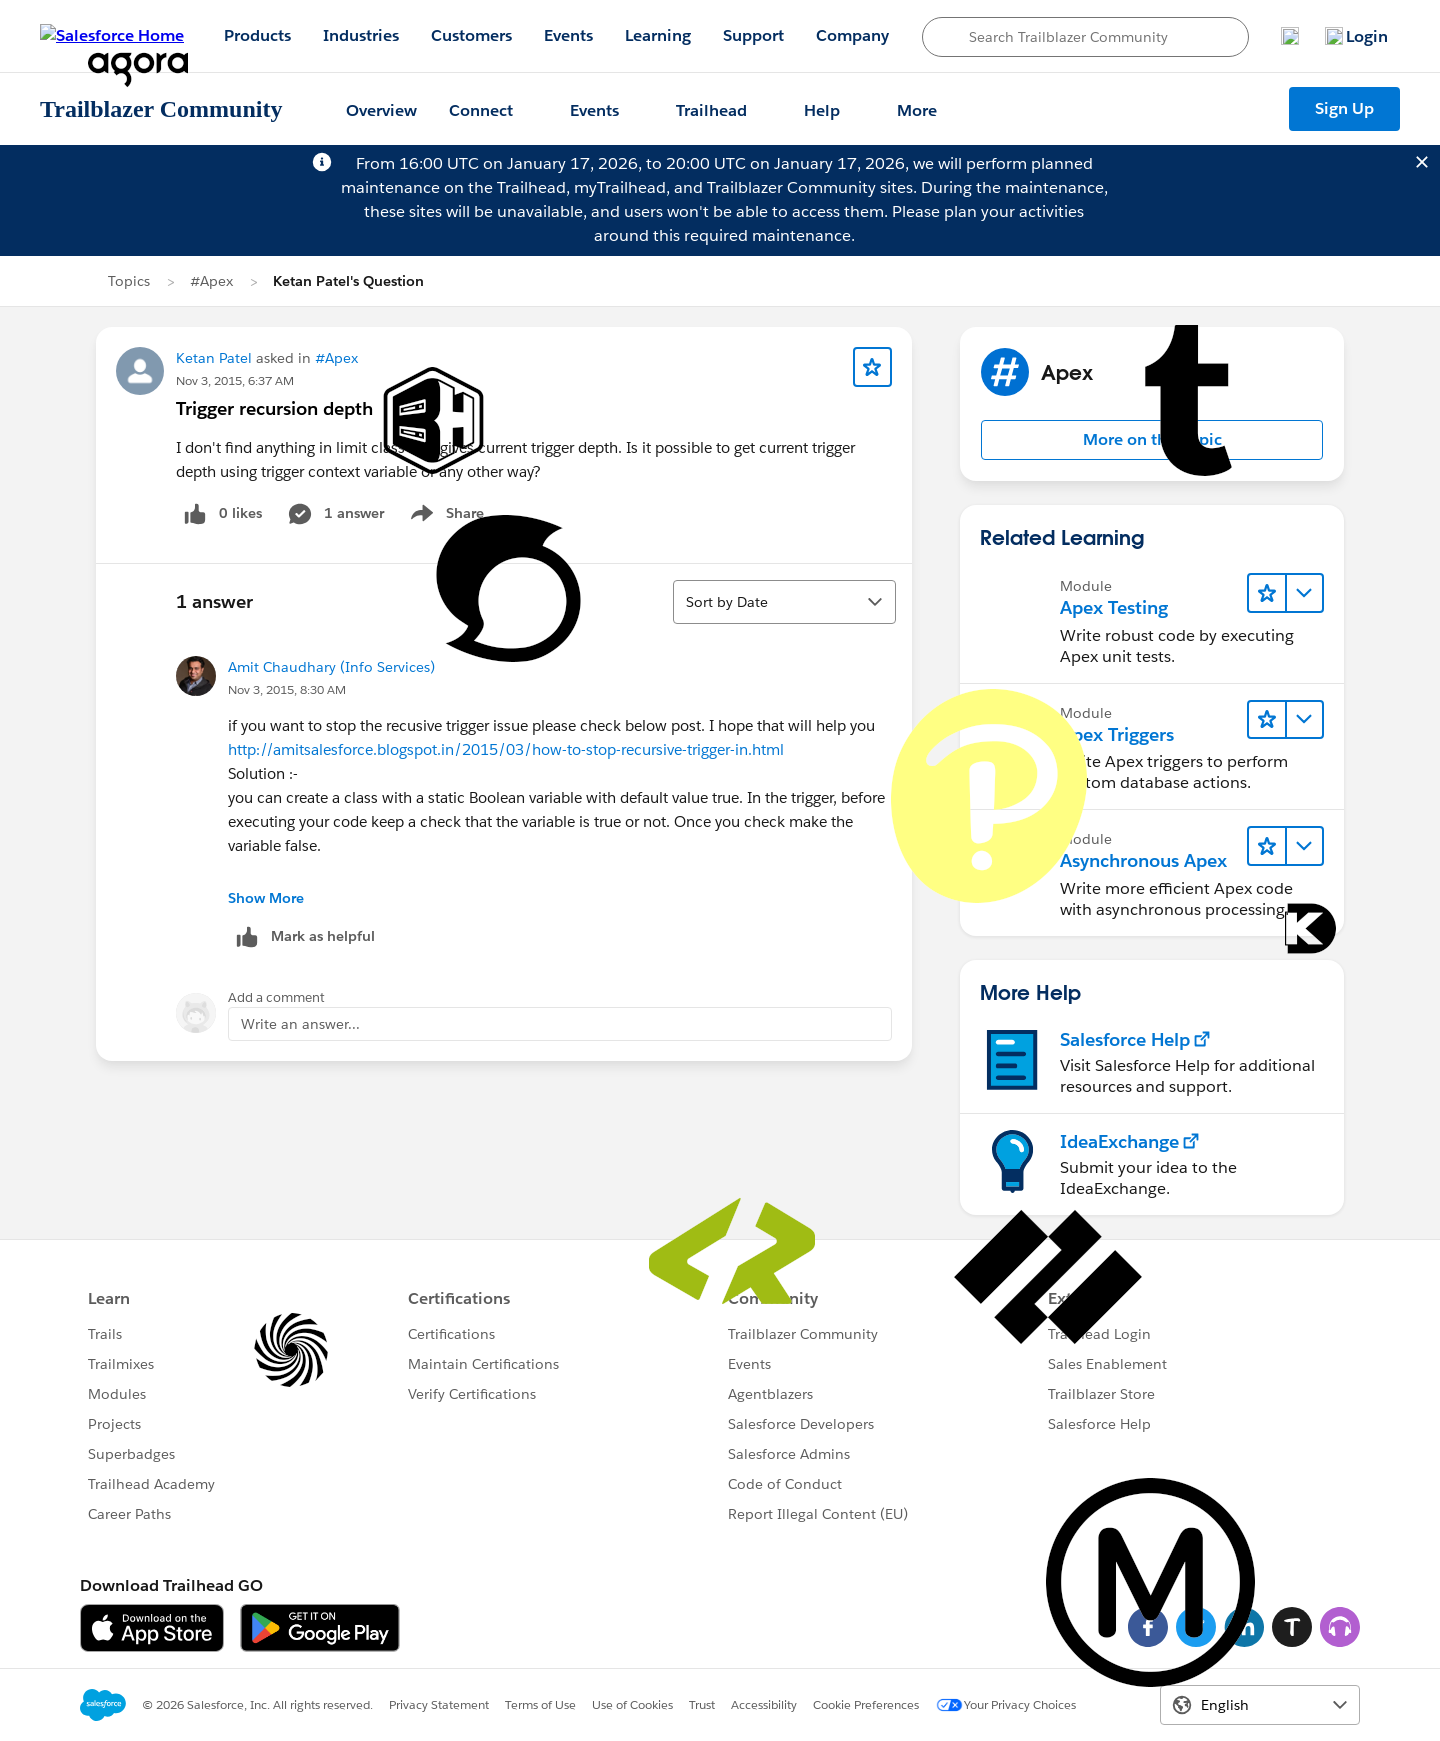  Describe the element at coordinates (508, 588) in the screenshot. I see `visit steemit blockchain social media platform` at that location.